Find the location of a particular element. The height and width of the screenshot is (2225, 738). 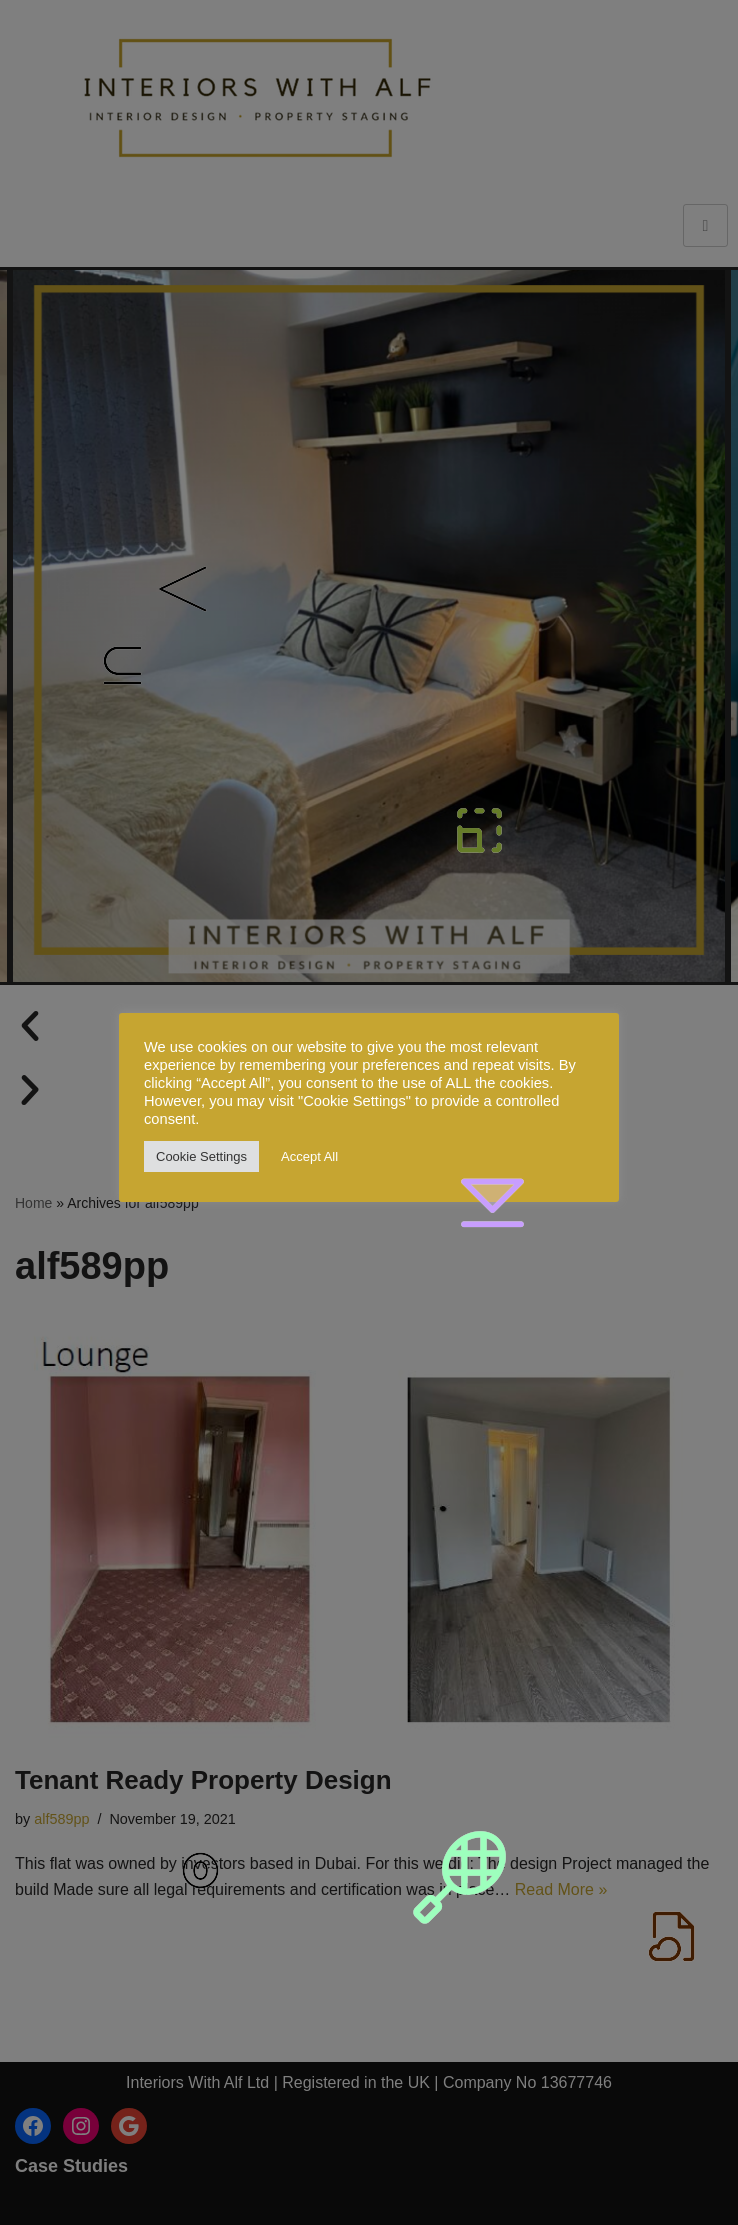

indicates a subset relationship in mathematical or set operations is located at coordinates (123, 664).